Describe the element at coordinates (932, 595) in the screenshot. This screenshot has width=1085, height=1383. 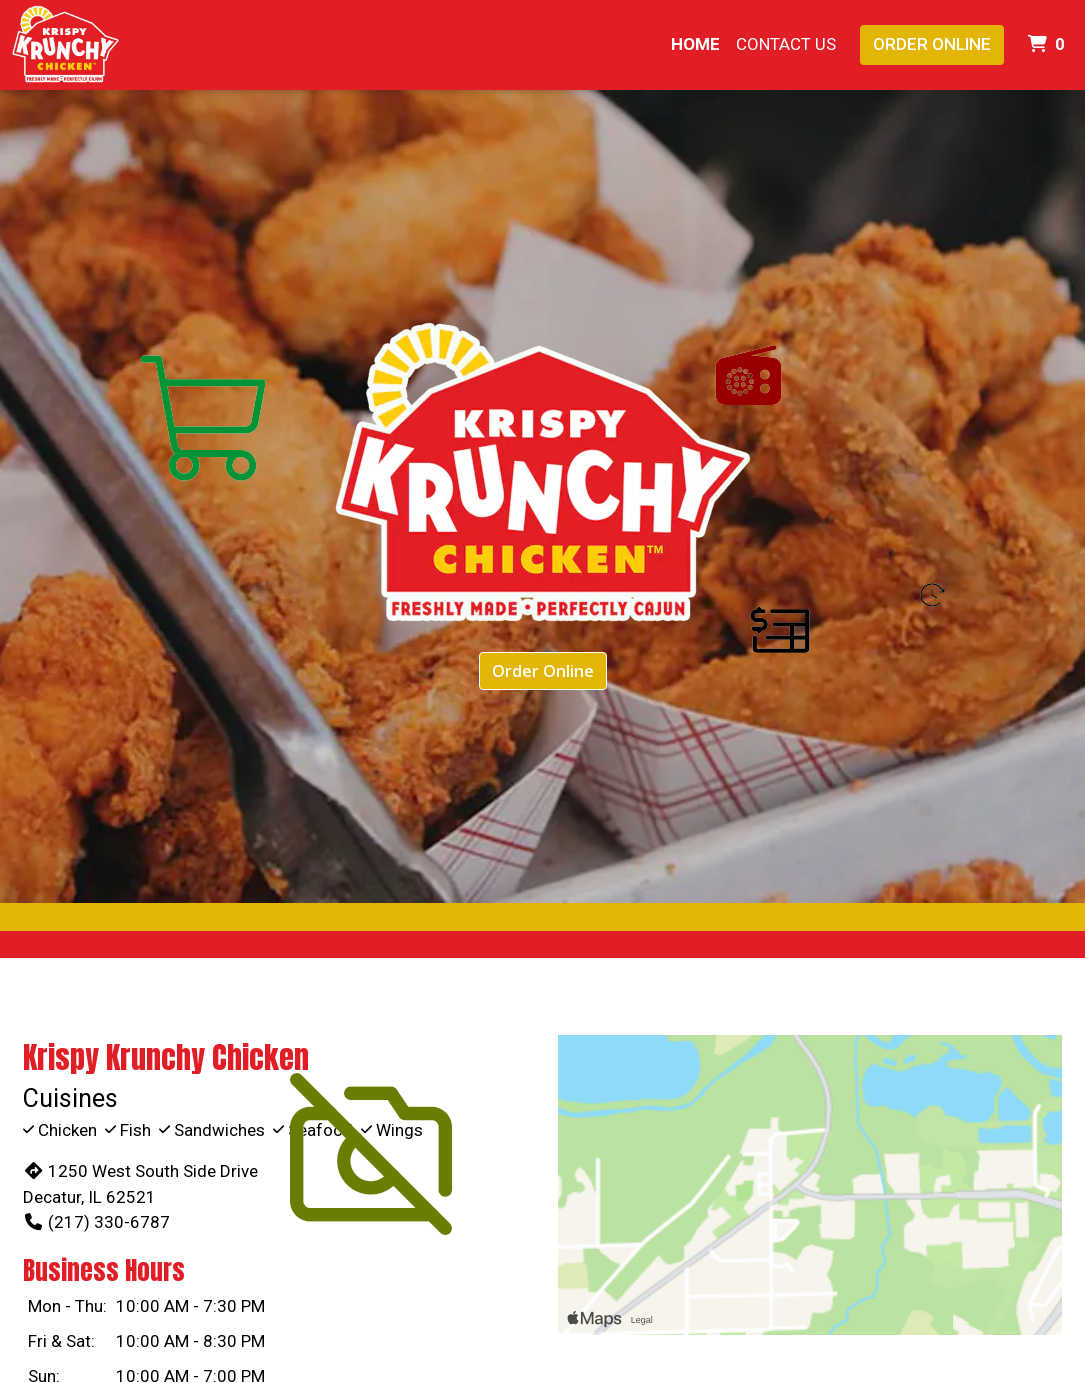
I see `restore to a previous version` at that location.